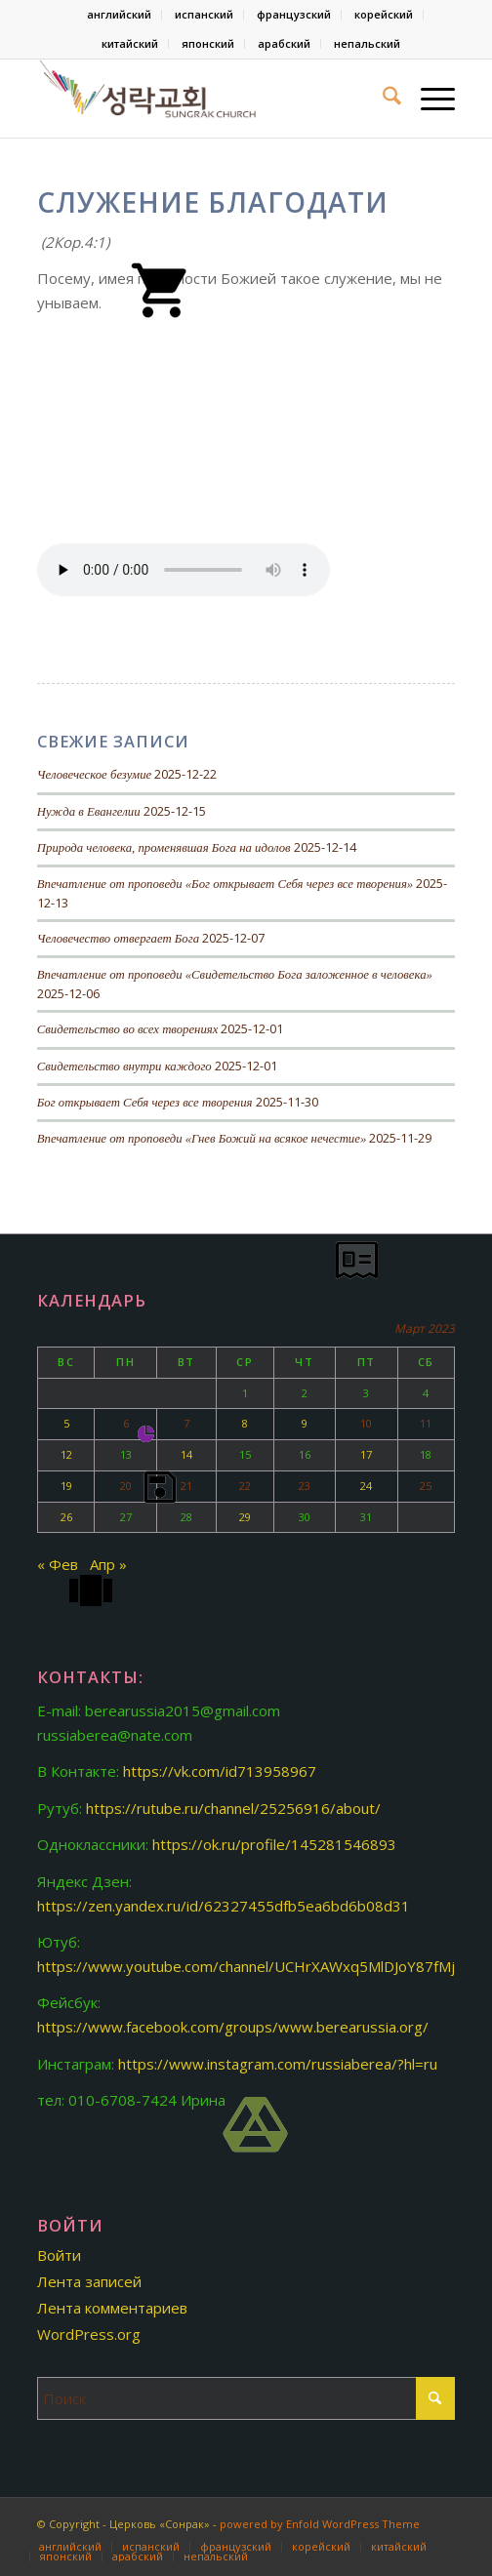 The image size is (492, 2576). Describe the element at coordinates (356, 1259) in the screenshot. I see `view news article or clipping` at that location.